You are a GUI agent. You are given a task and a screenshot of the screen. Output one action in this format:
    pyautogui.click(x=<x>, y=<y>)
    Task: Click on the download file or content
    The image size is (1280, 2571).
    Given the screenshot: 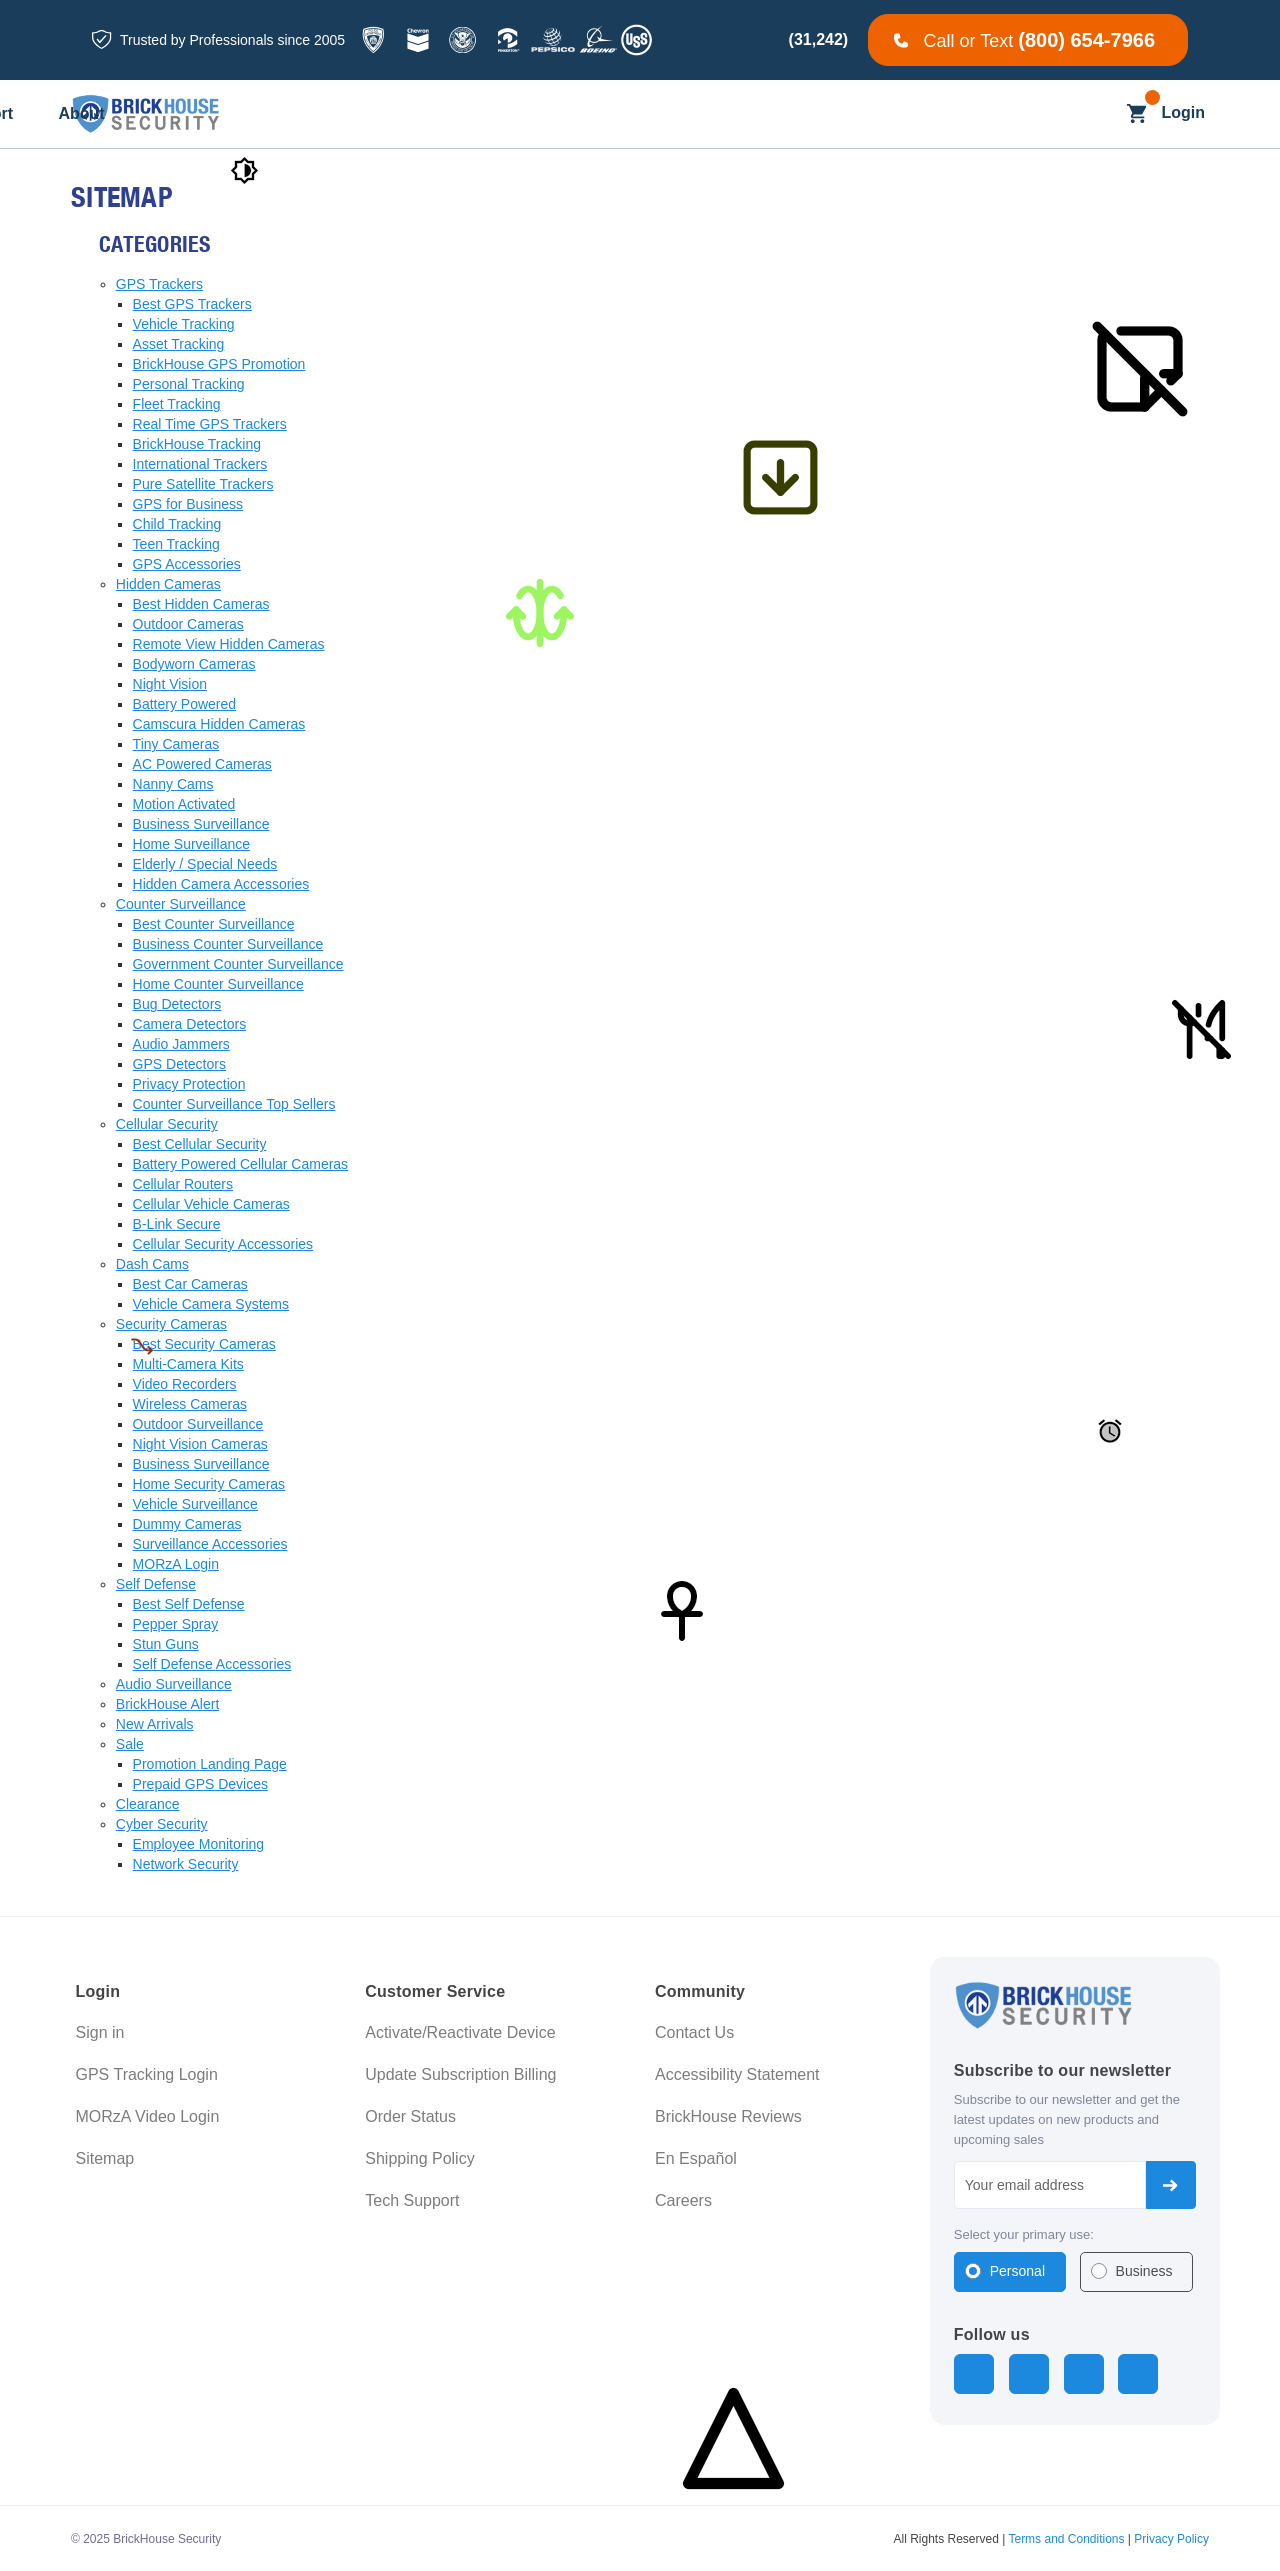 What is the action you would take?
    pyautogui.click(x=780, y=477)
    